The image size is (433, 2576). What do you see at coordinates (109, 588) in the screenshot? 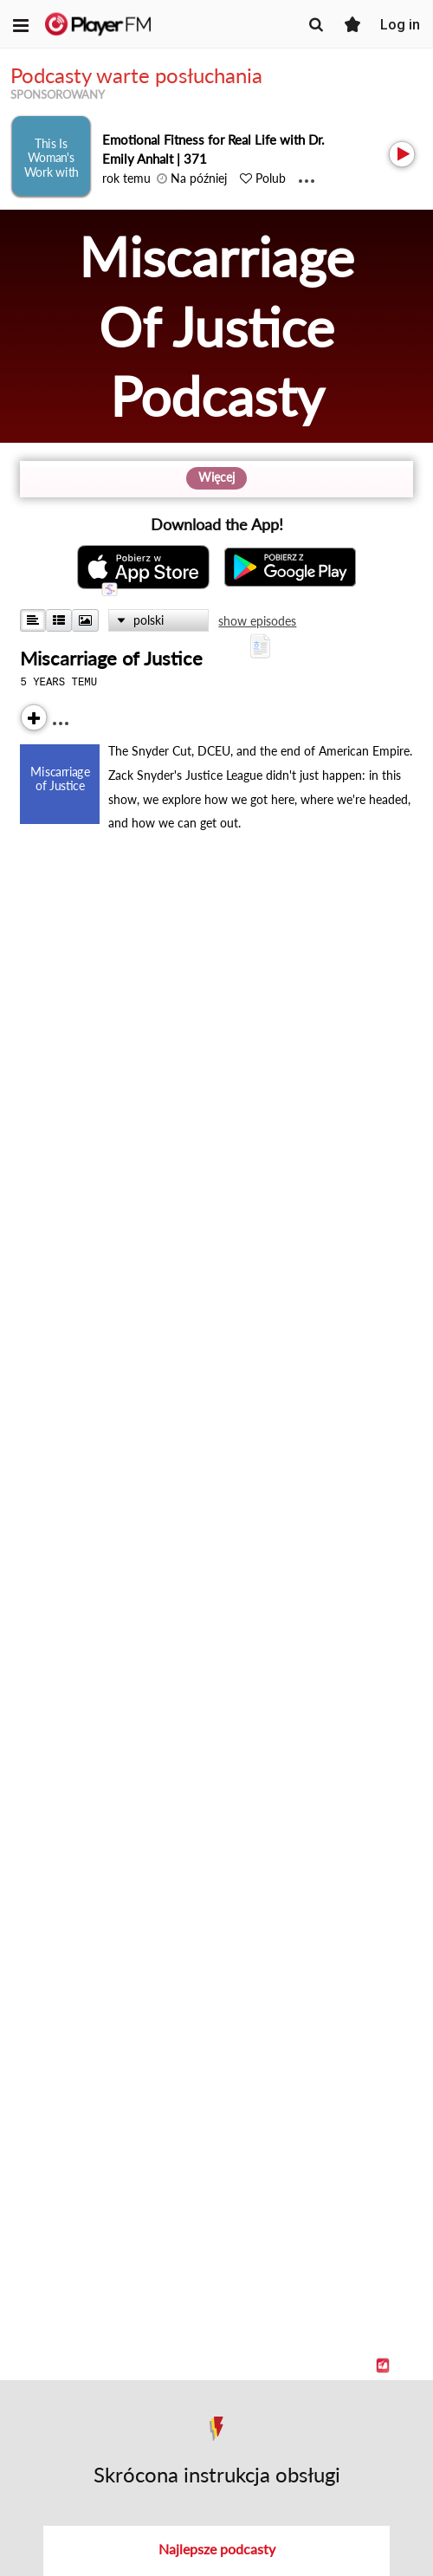
I see `an SVG image file` at bounding box center [109, 588].